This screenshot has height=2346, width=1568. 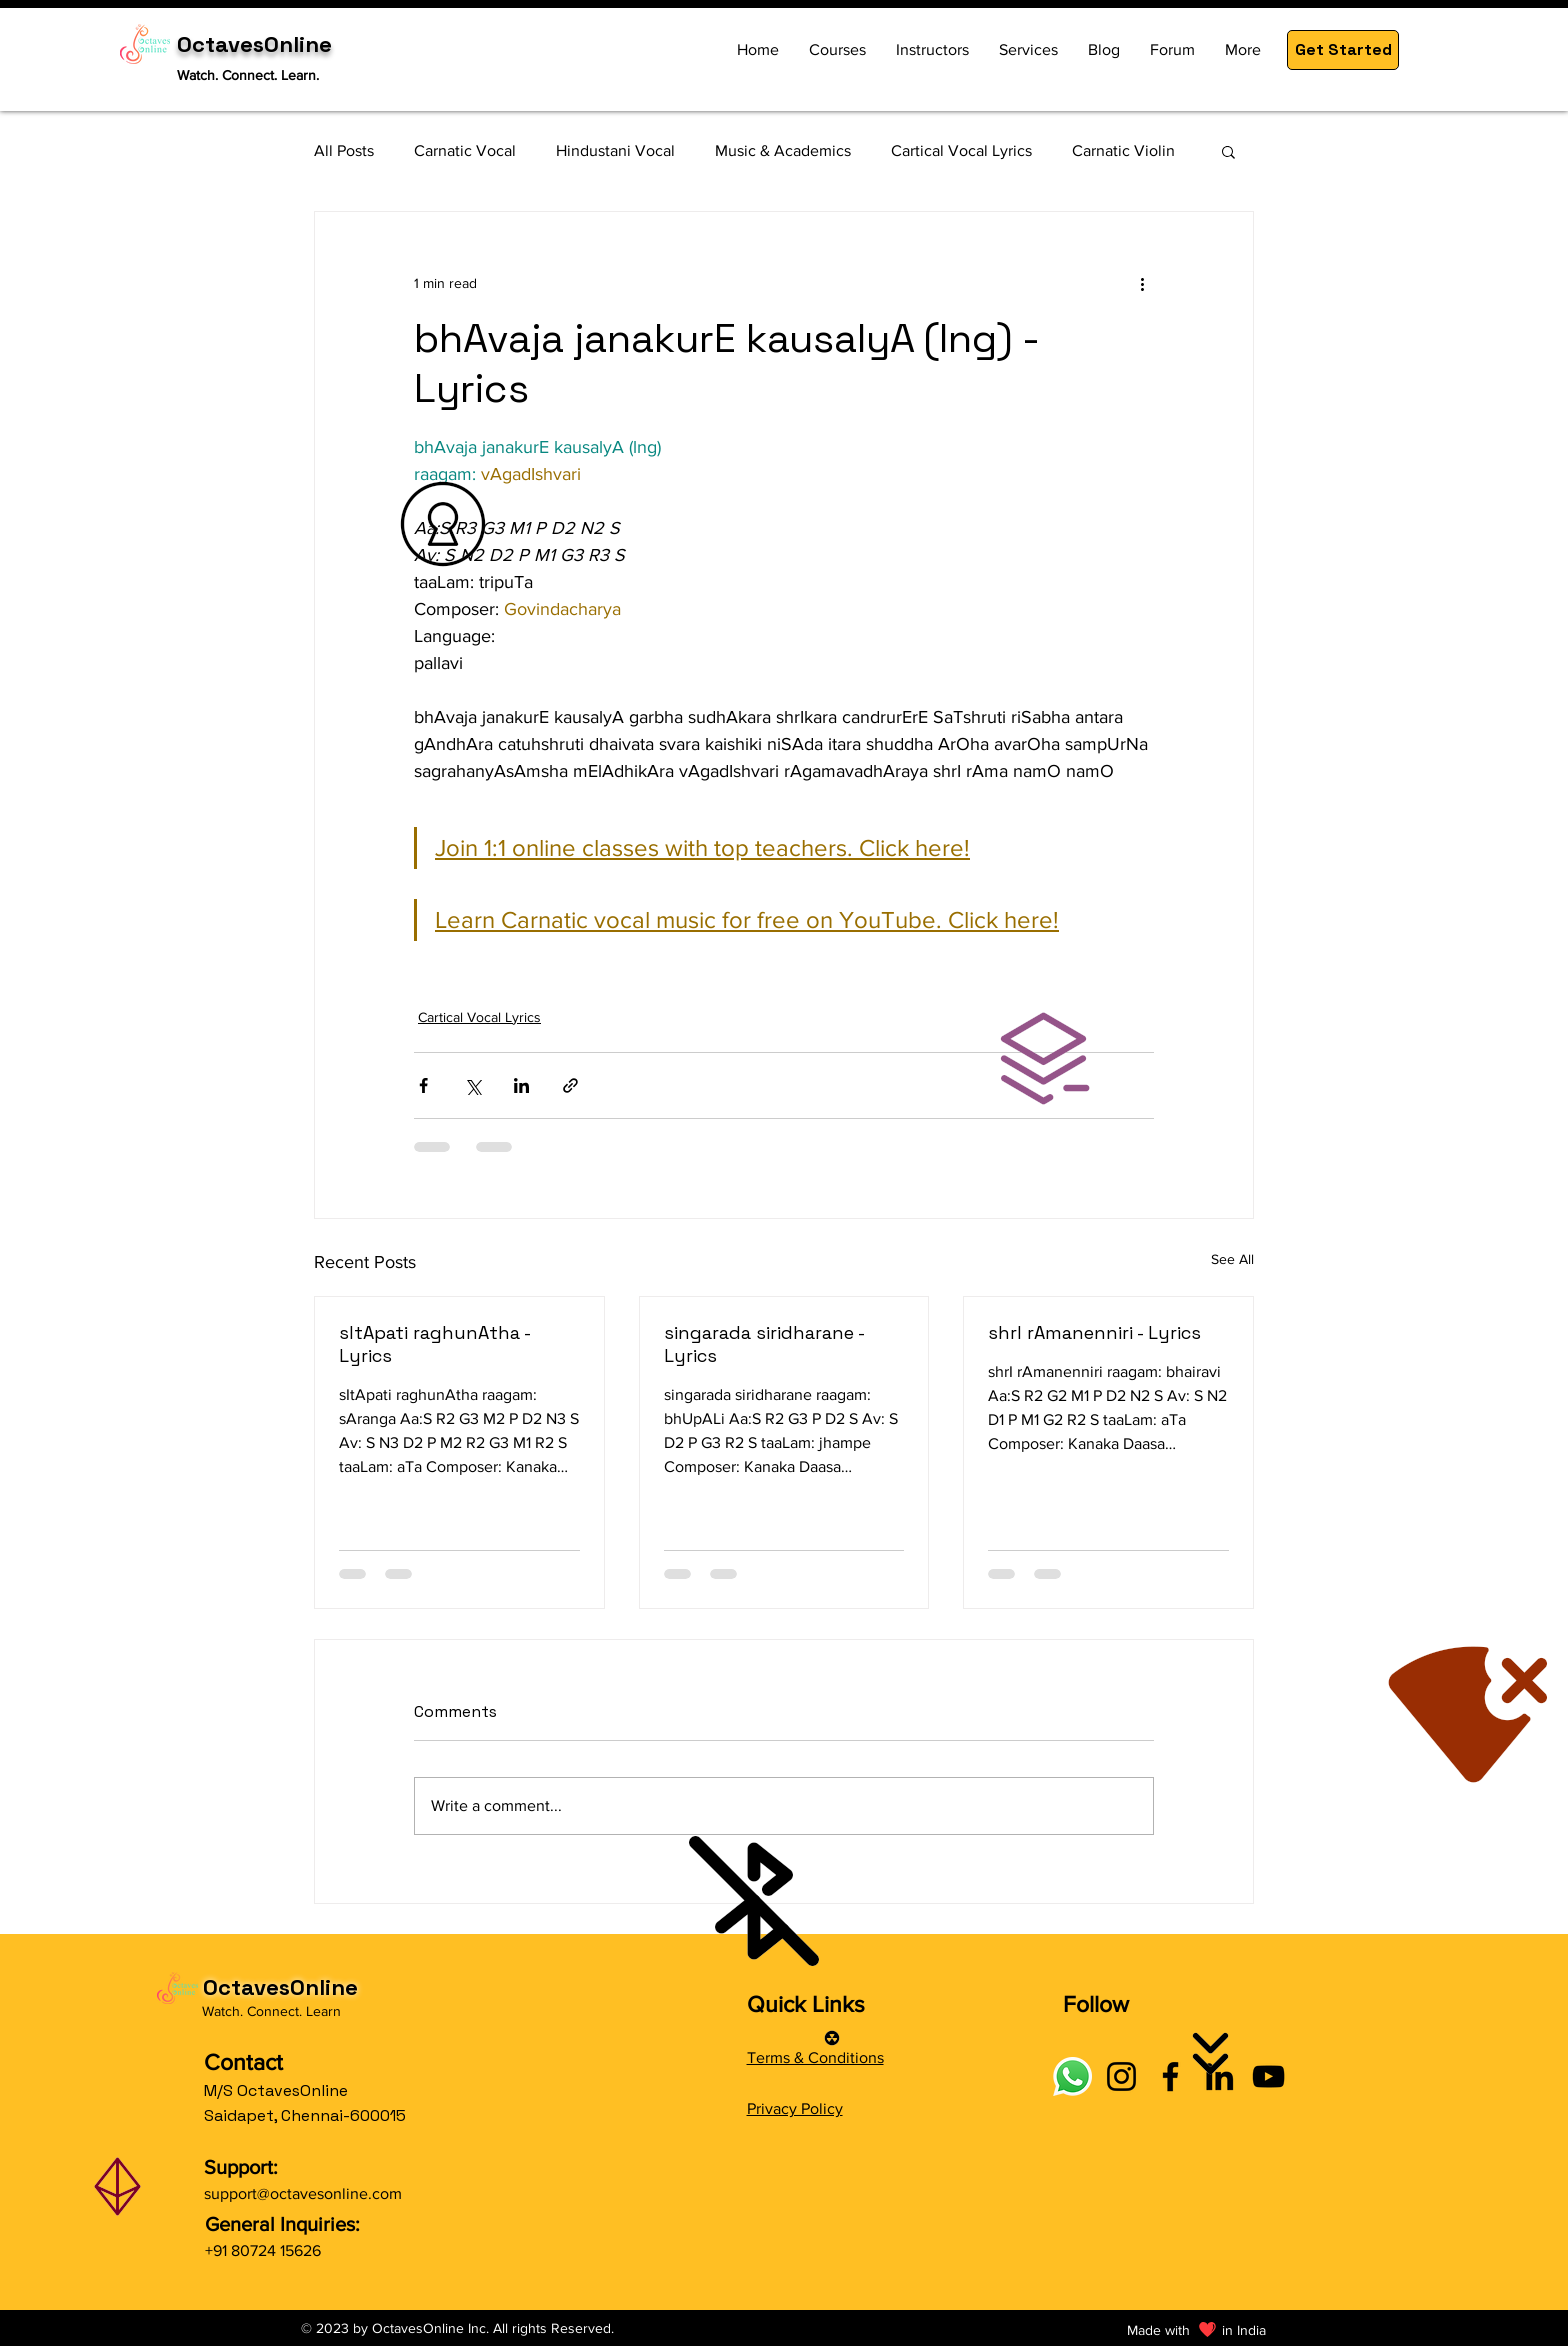 I want to click on scroll down or view more content, so click(x=1210, y=2053).